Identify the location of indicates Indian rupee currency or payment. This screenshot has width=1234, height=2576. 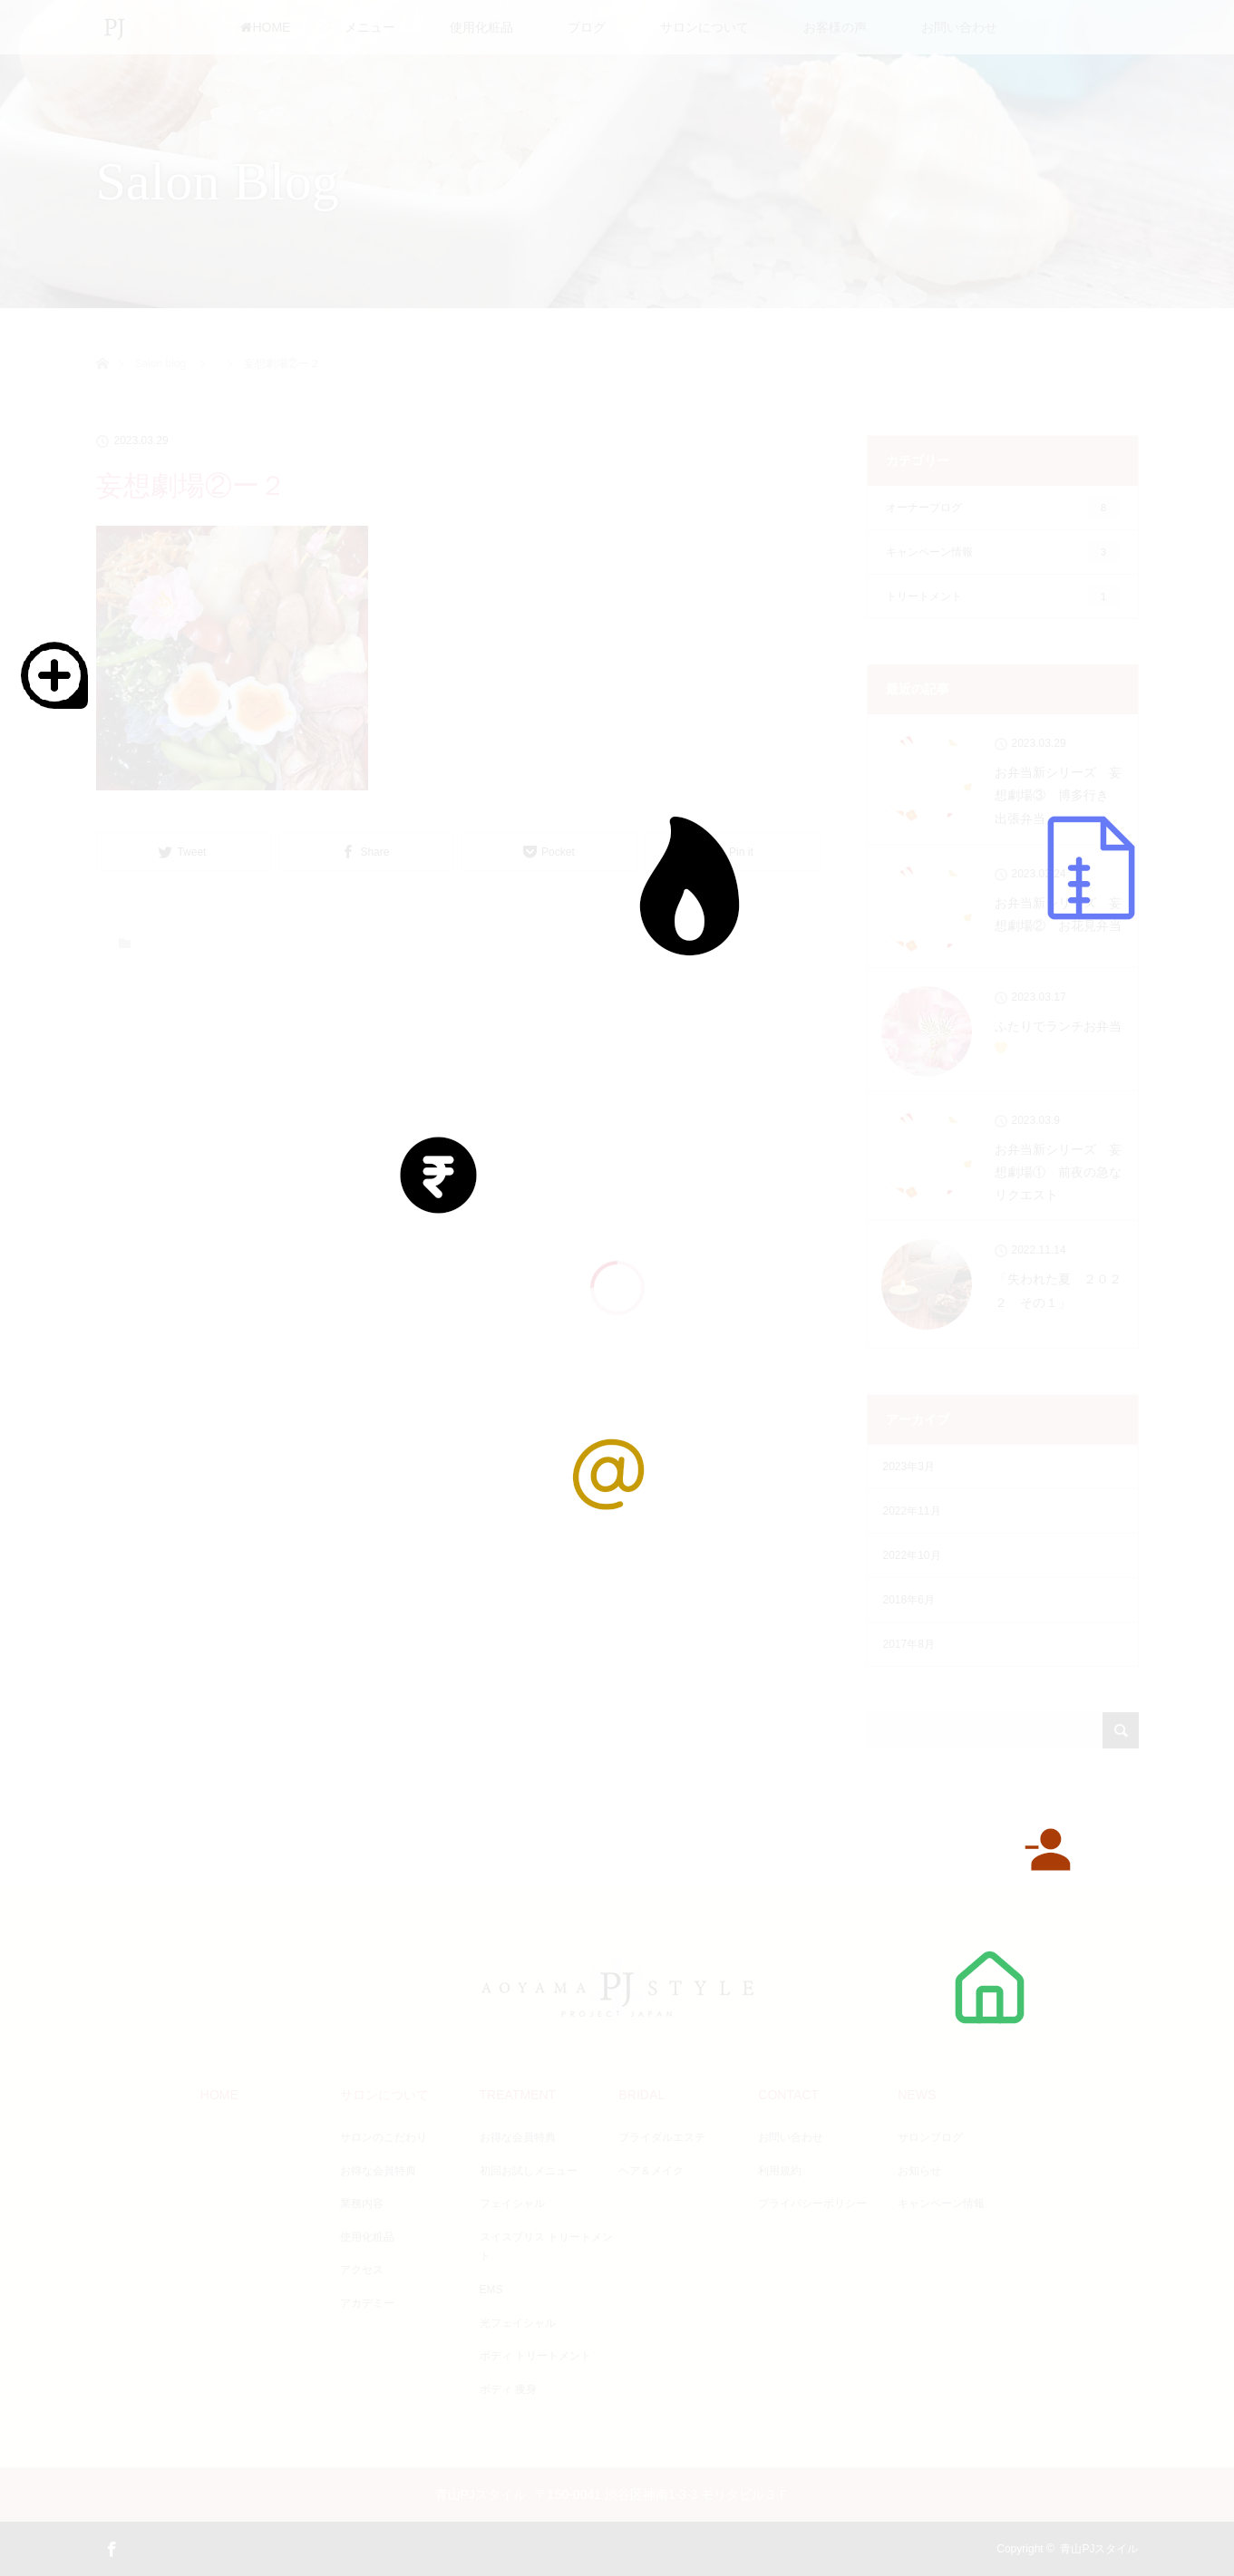
(438, 1175).